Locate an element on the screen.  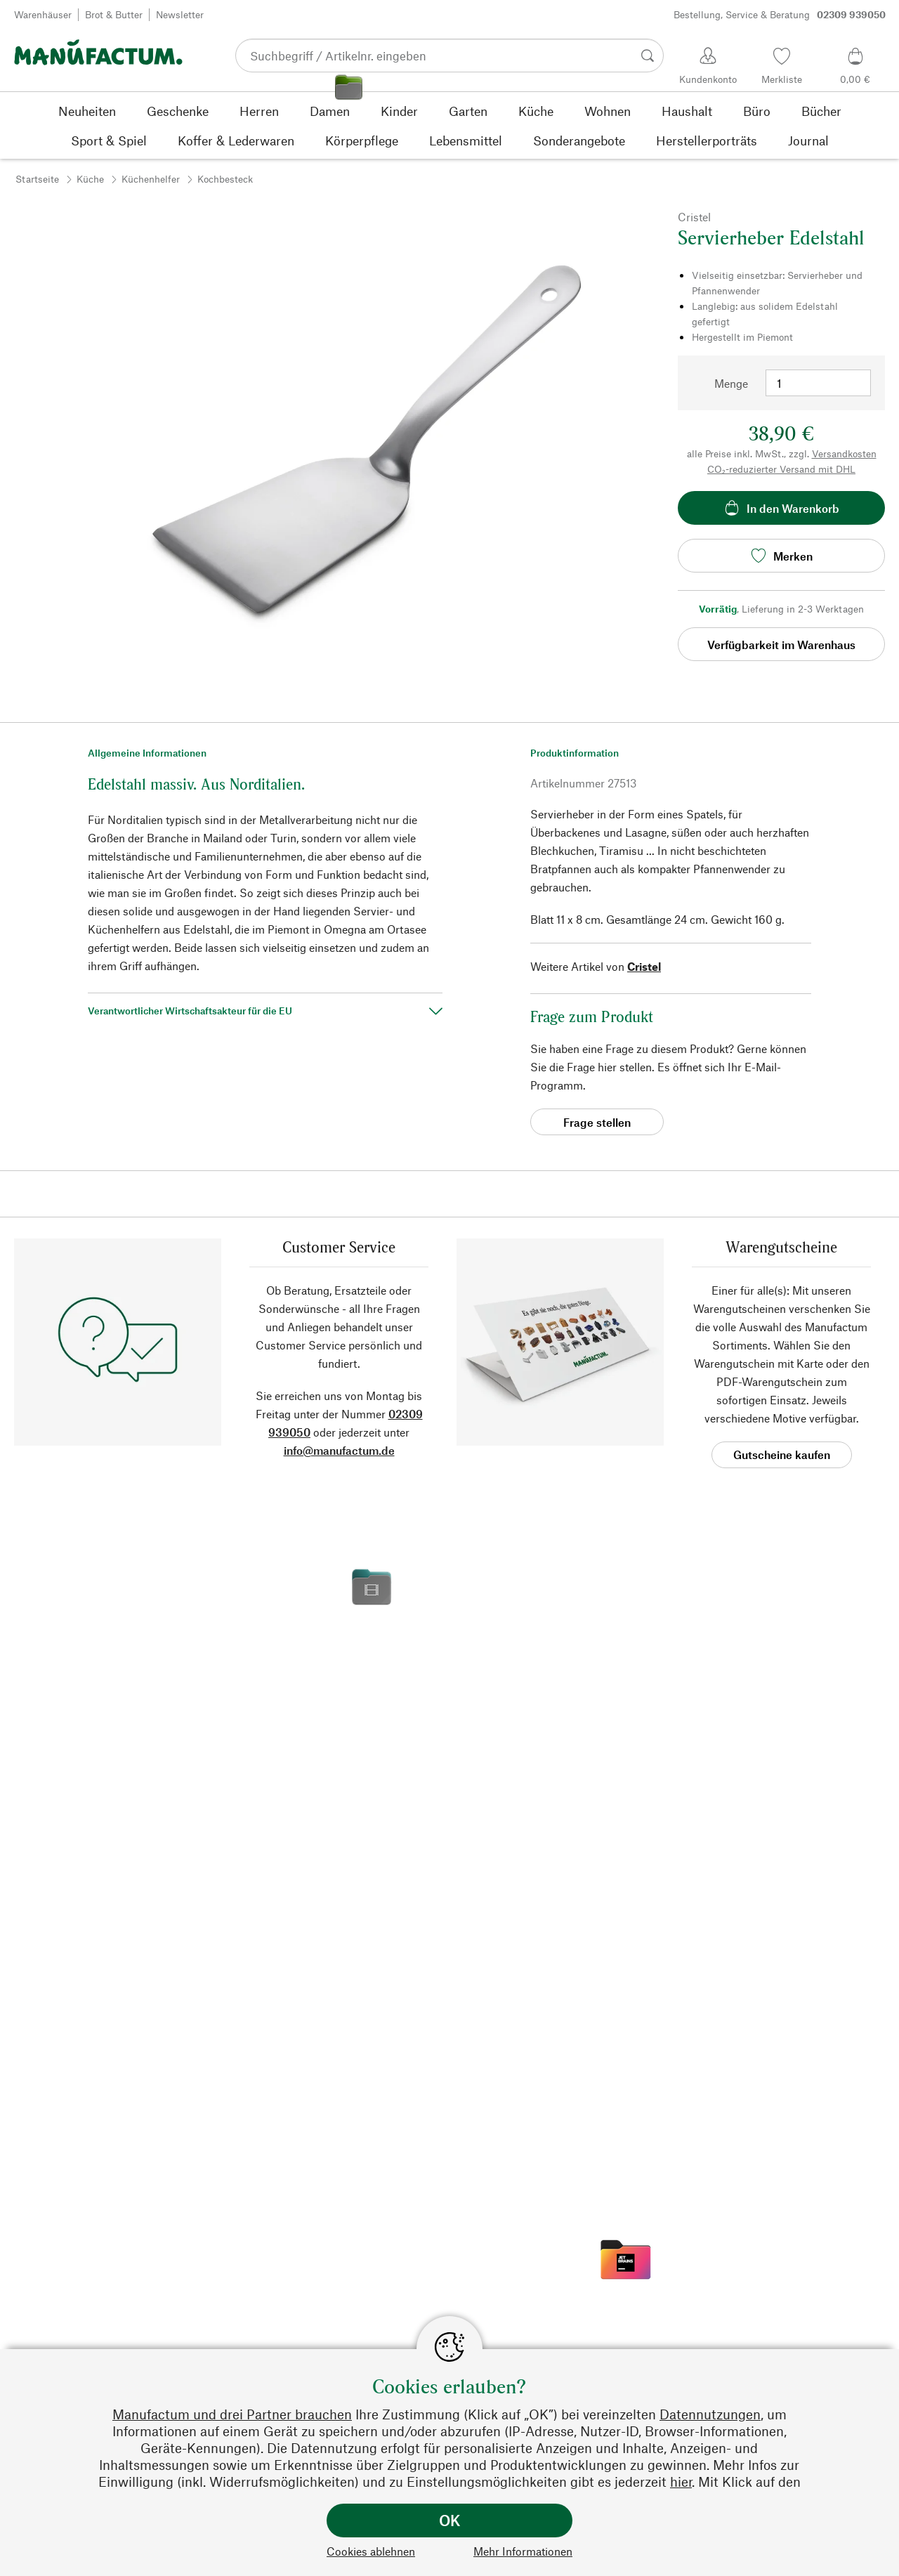
open your videos folder is located at coordinates (372, 1587).